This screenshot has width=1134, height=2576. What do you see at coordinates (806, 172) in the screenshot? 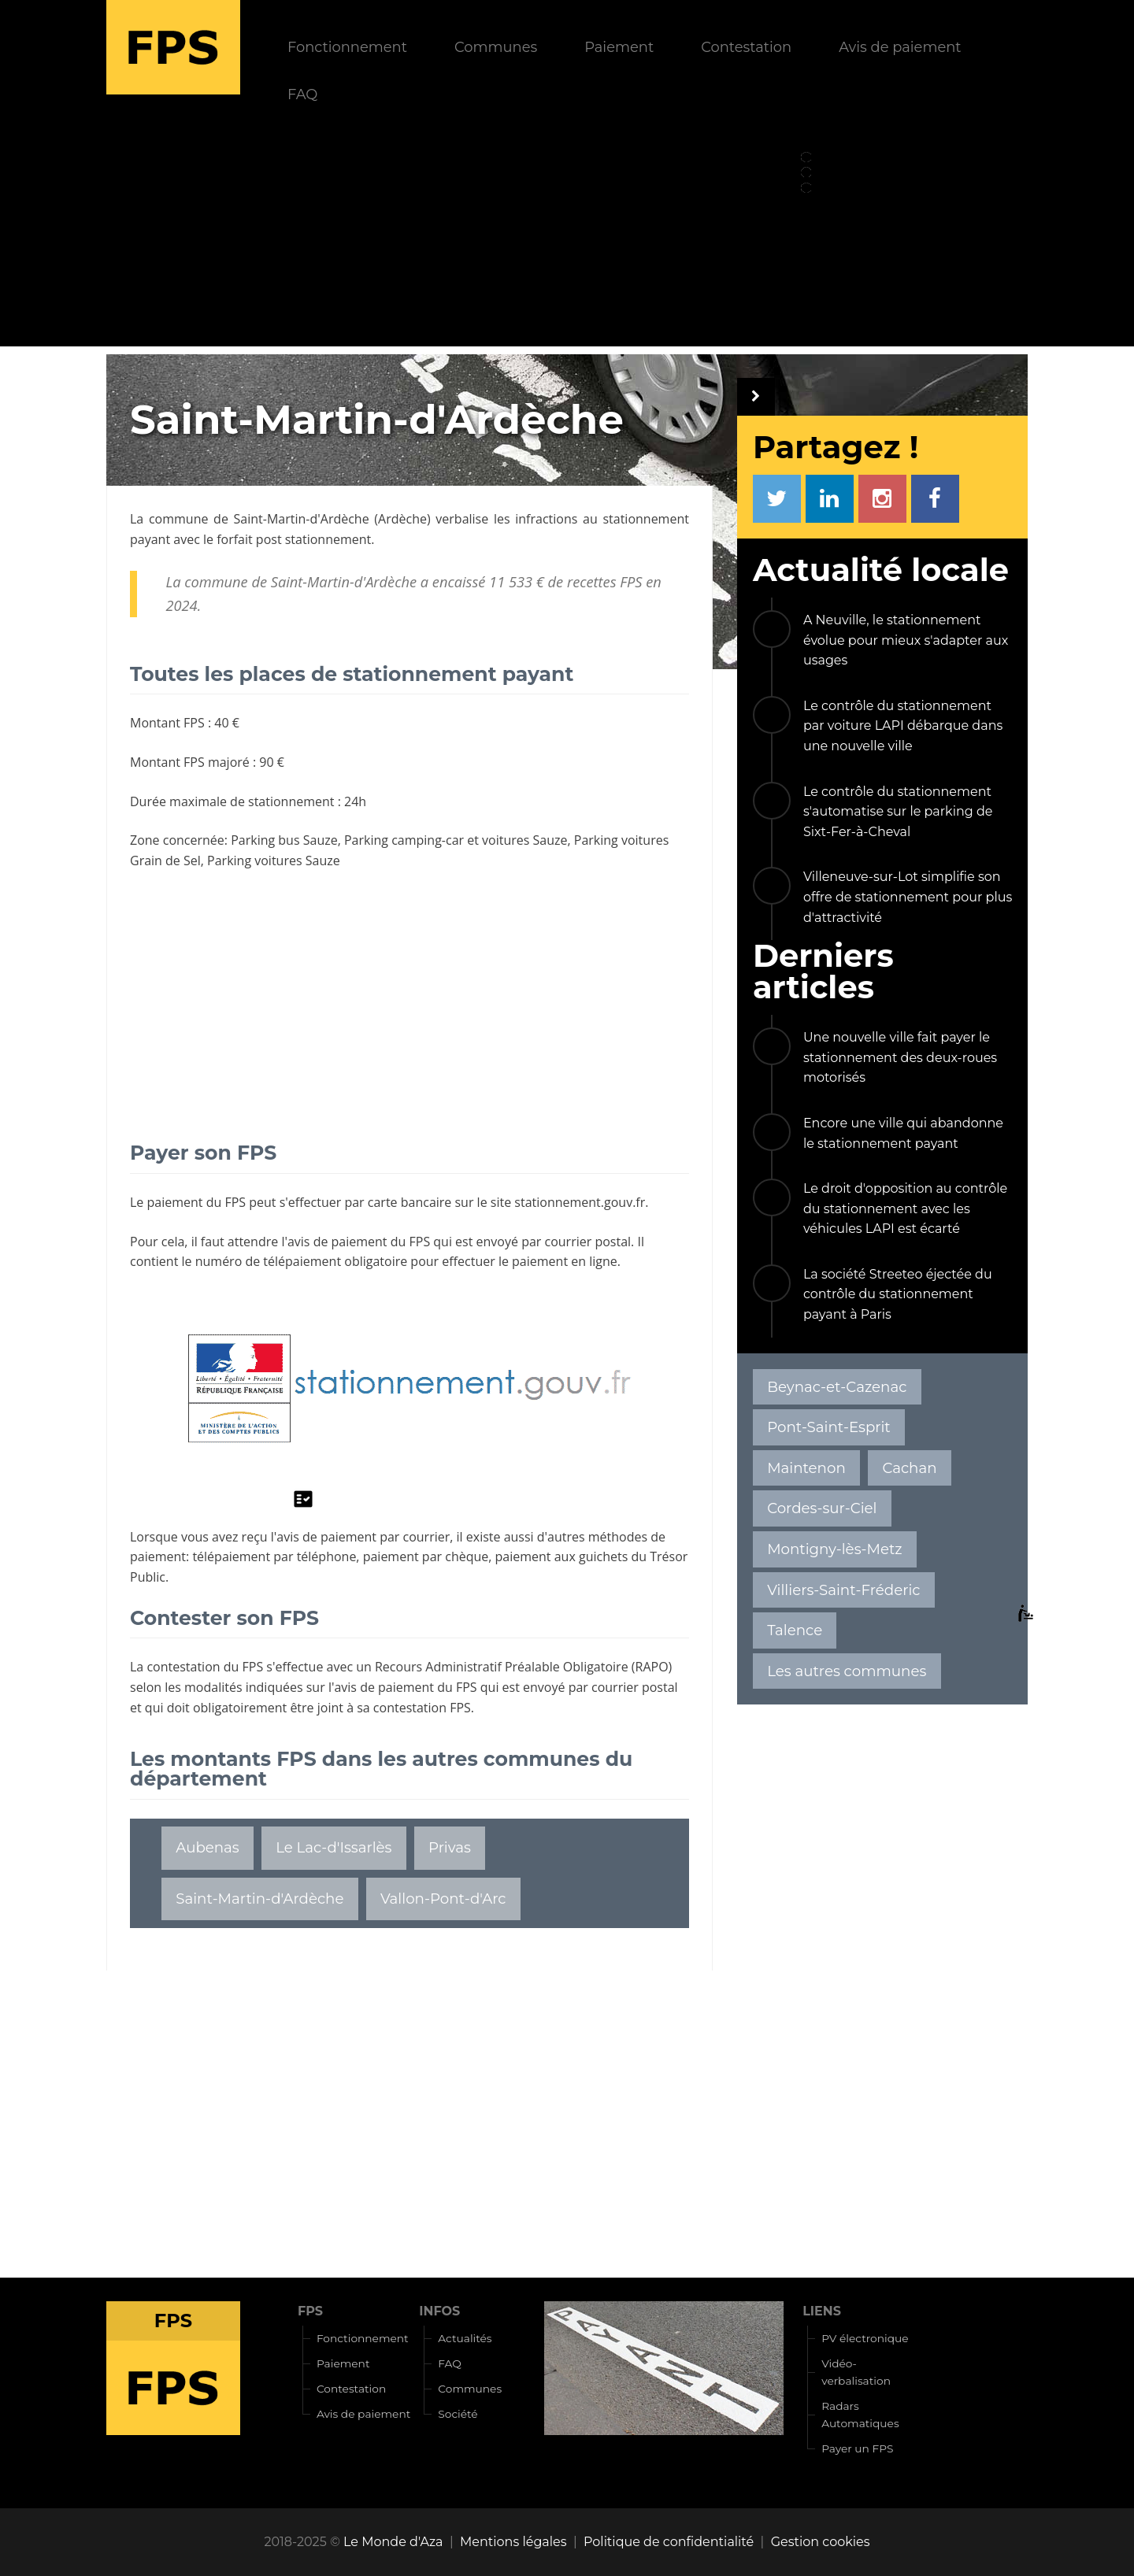
I see `open additional options menu` at bounding box center [806, 172].